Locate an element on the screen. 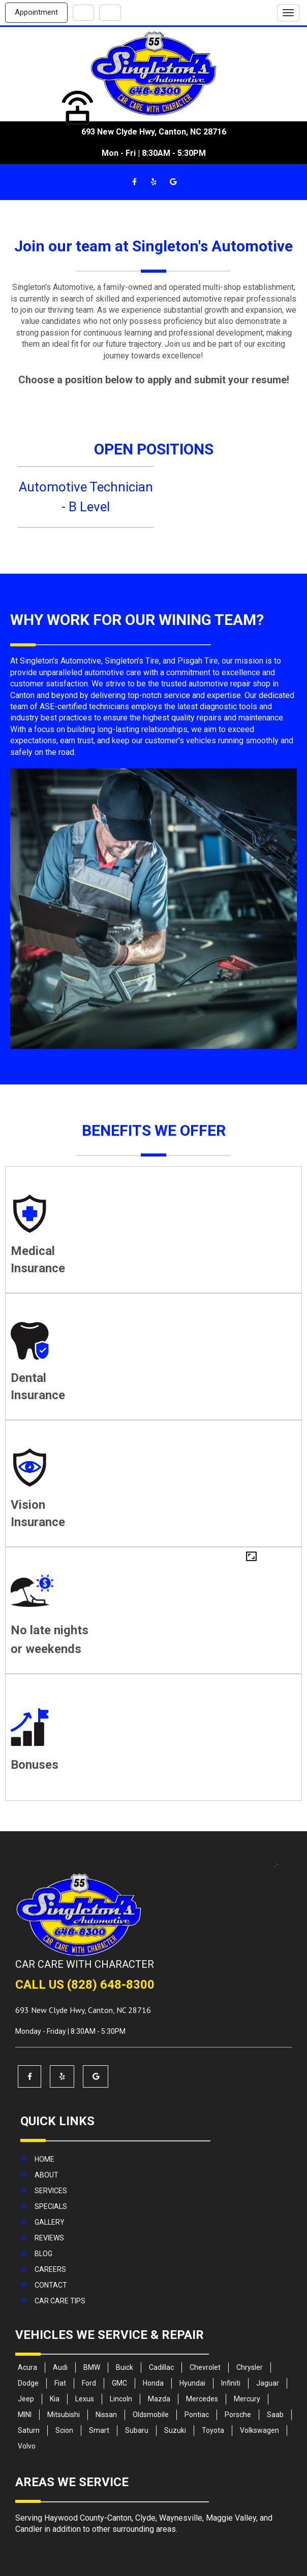 The width and height of the screenshot is (307, 2576). expand content to fullscreen is located at coordinates (276, 1865).